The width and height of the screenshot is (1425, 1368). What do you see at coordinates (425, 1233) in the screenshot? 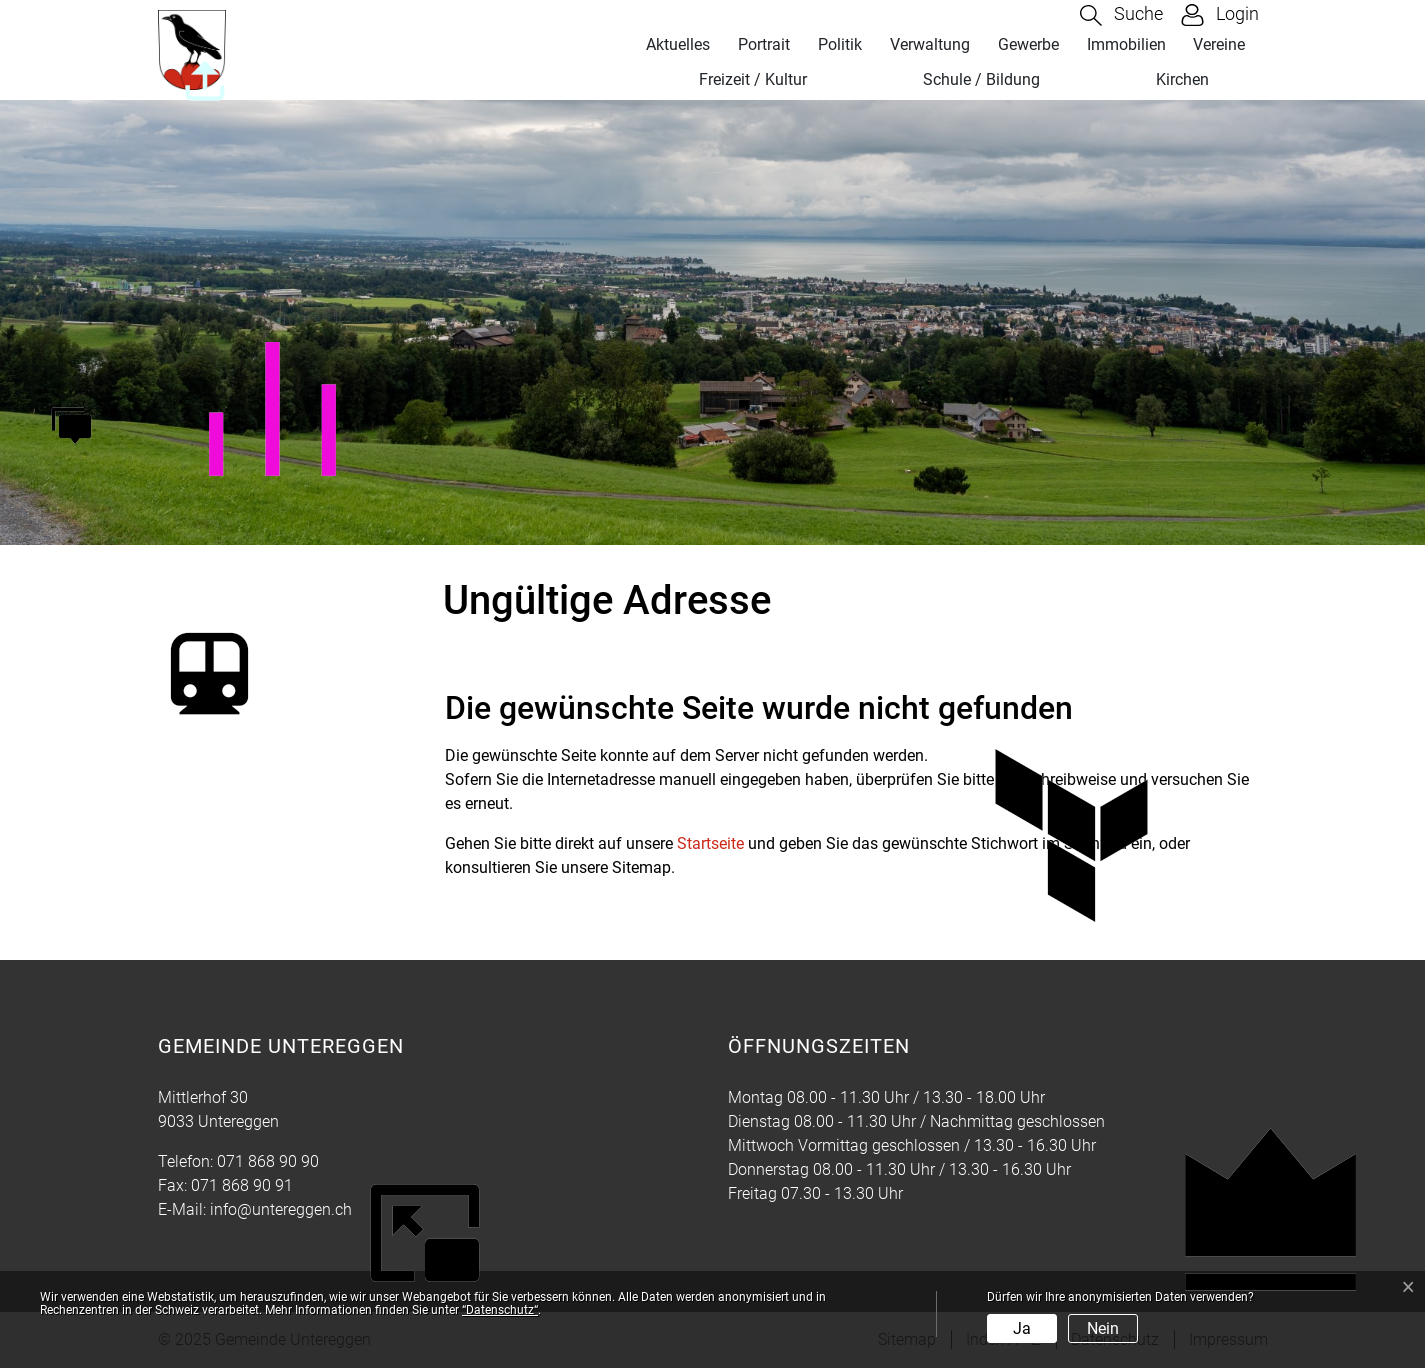
I see `exit picture-in-picture mode` at bounding box center [425, 1233].